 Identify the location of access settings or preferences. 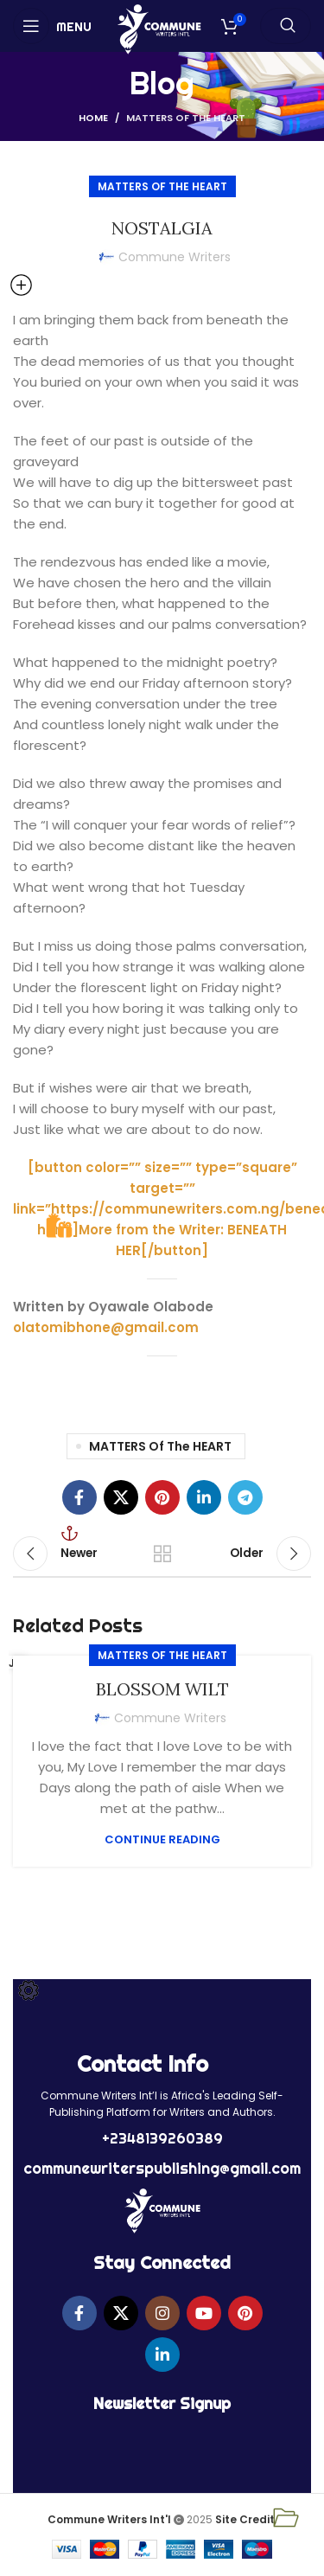
(29, 1990).